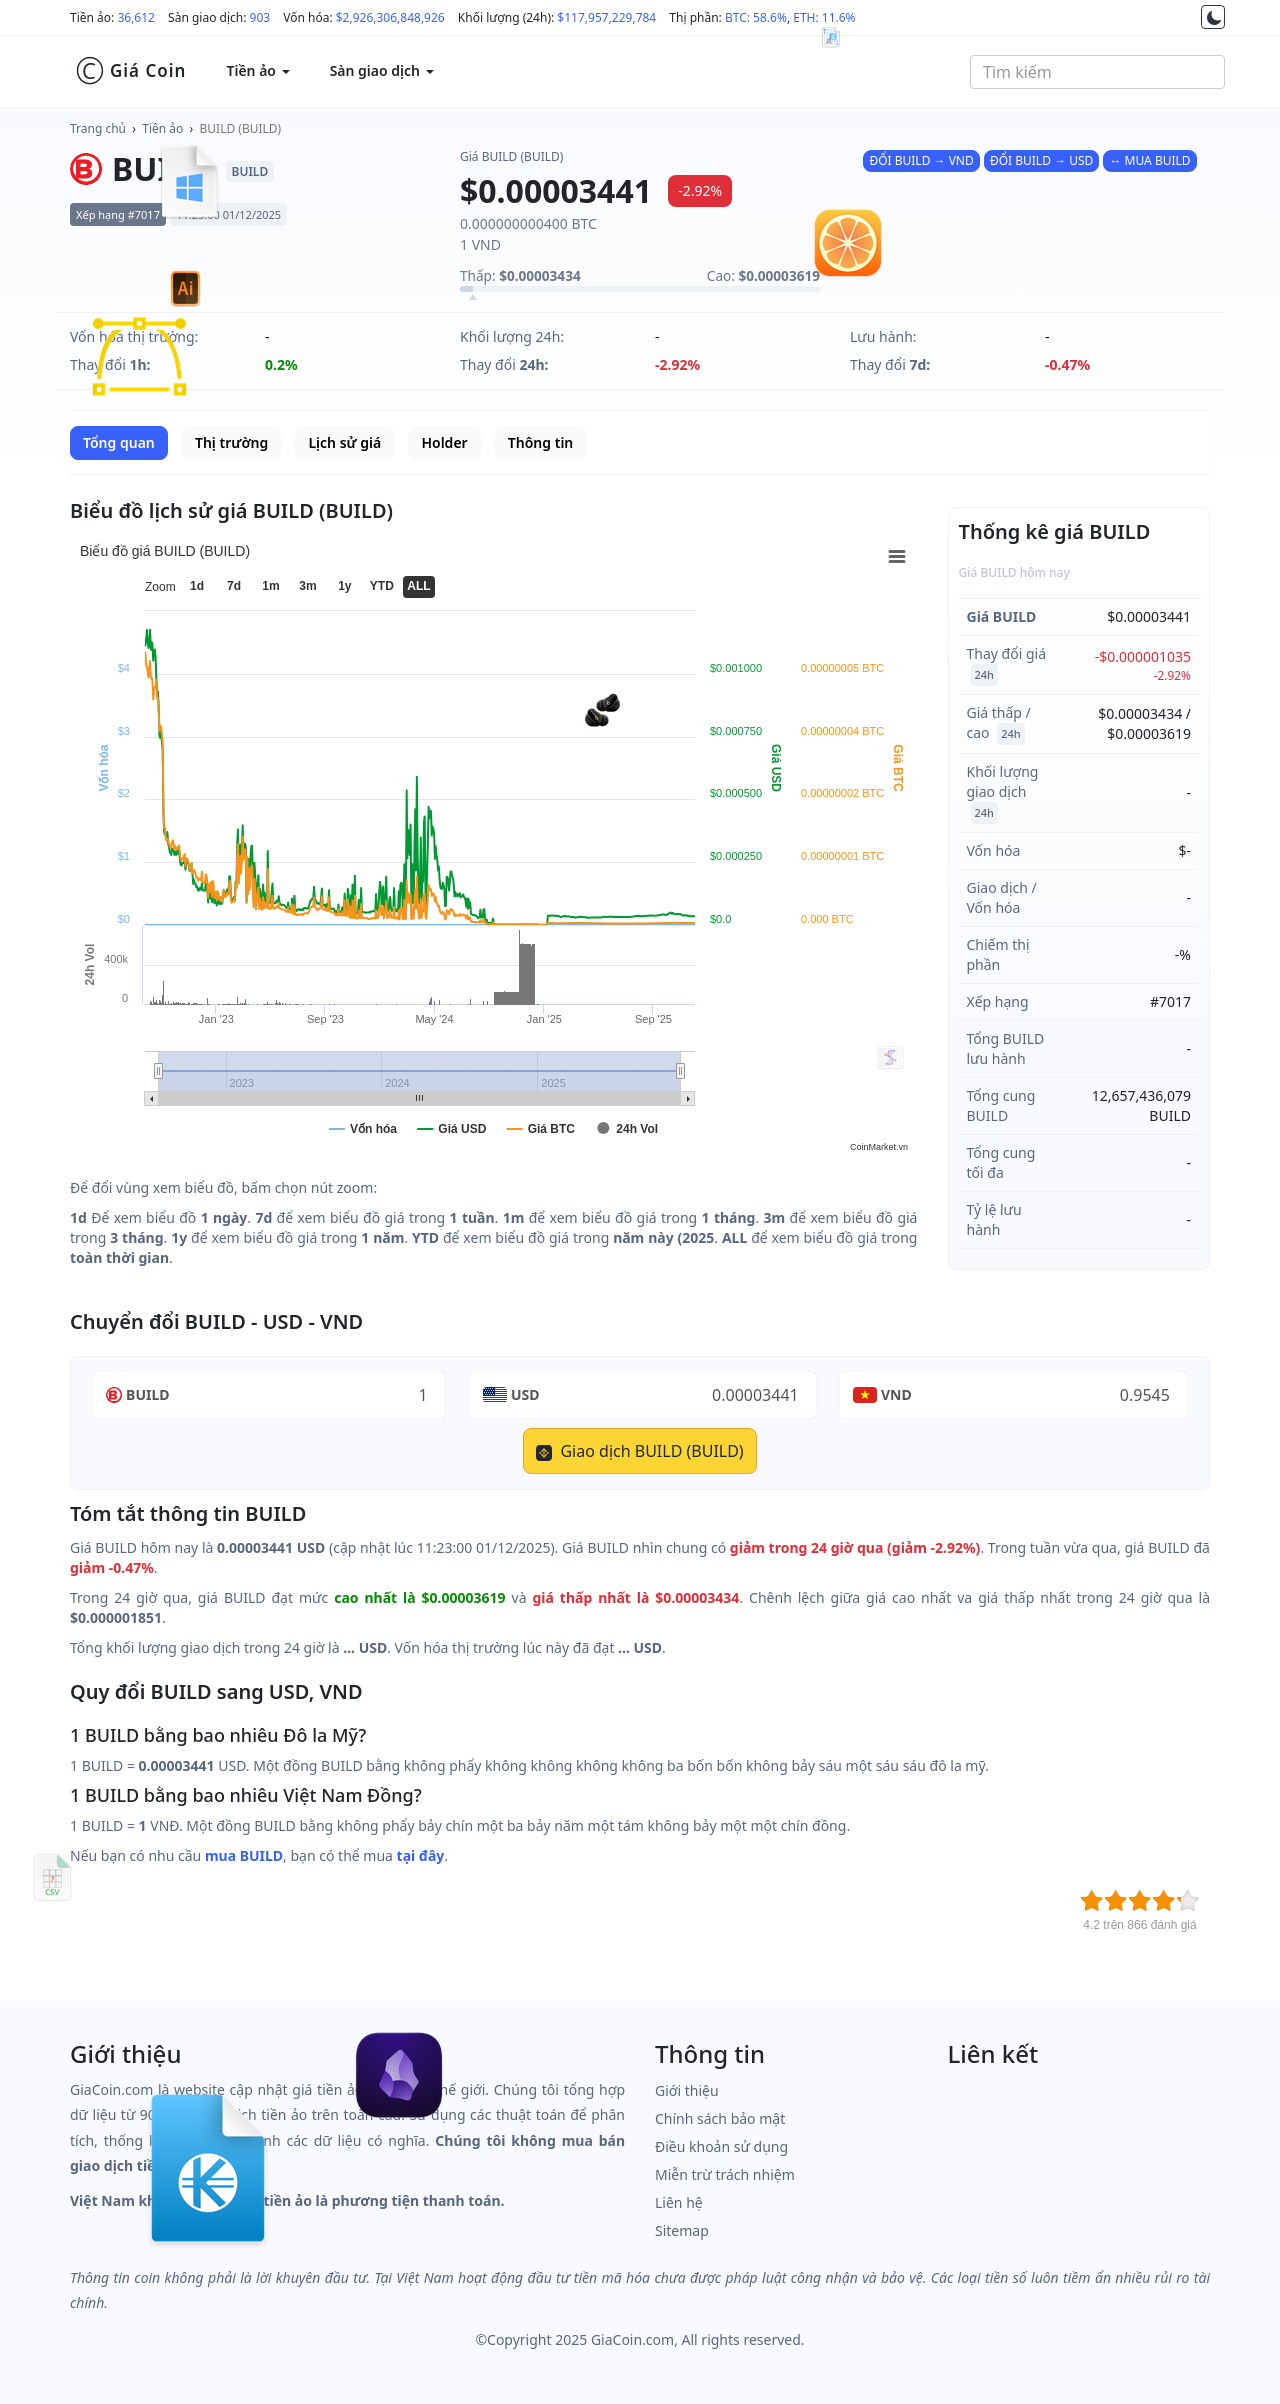 This screenshot has height=2404, width=1280. Describe the element at coordinates (831, 37) in the screenshot. I see `a gettext translation template file (.pot)` at that location.